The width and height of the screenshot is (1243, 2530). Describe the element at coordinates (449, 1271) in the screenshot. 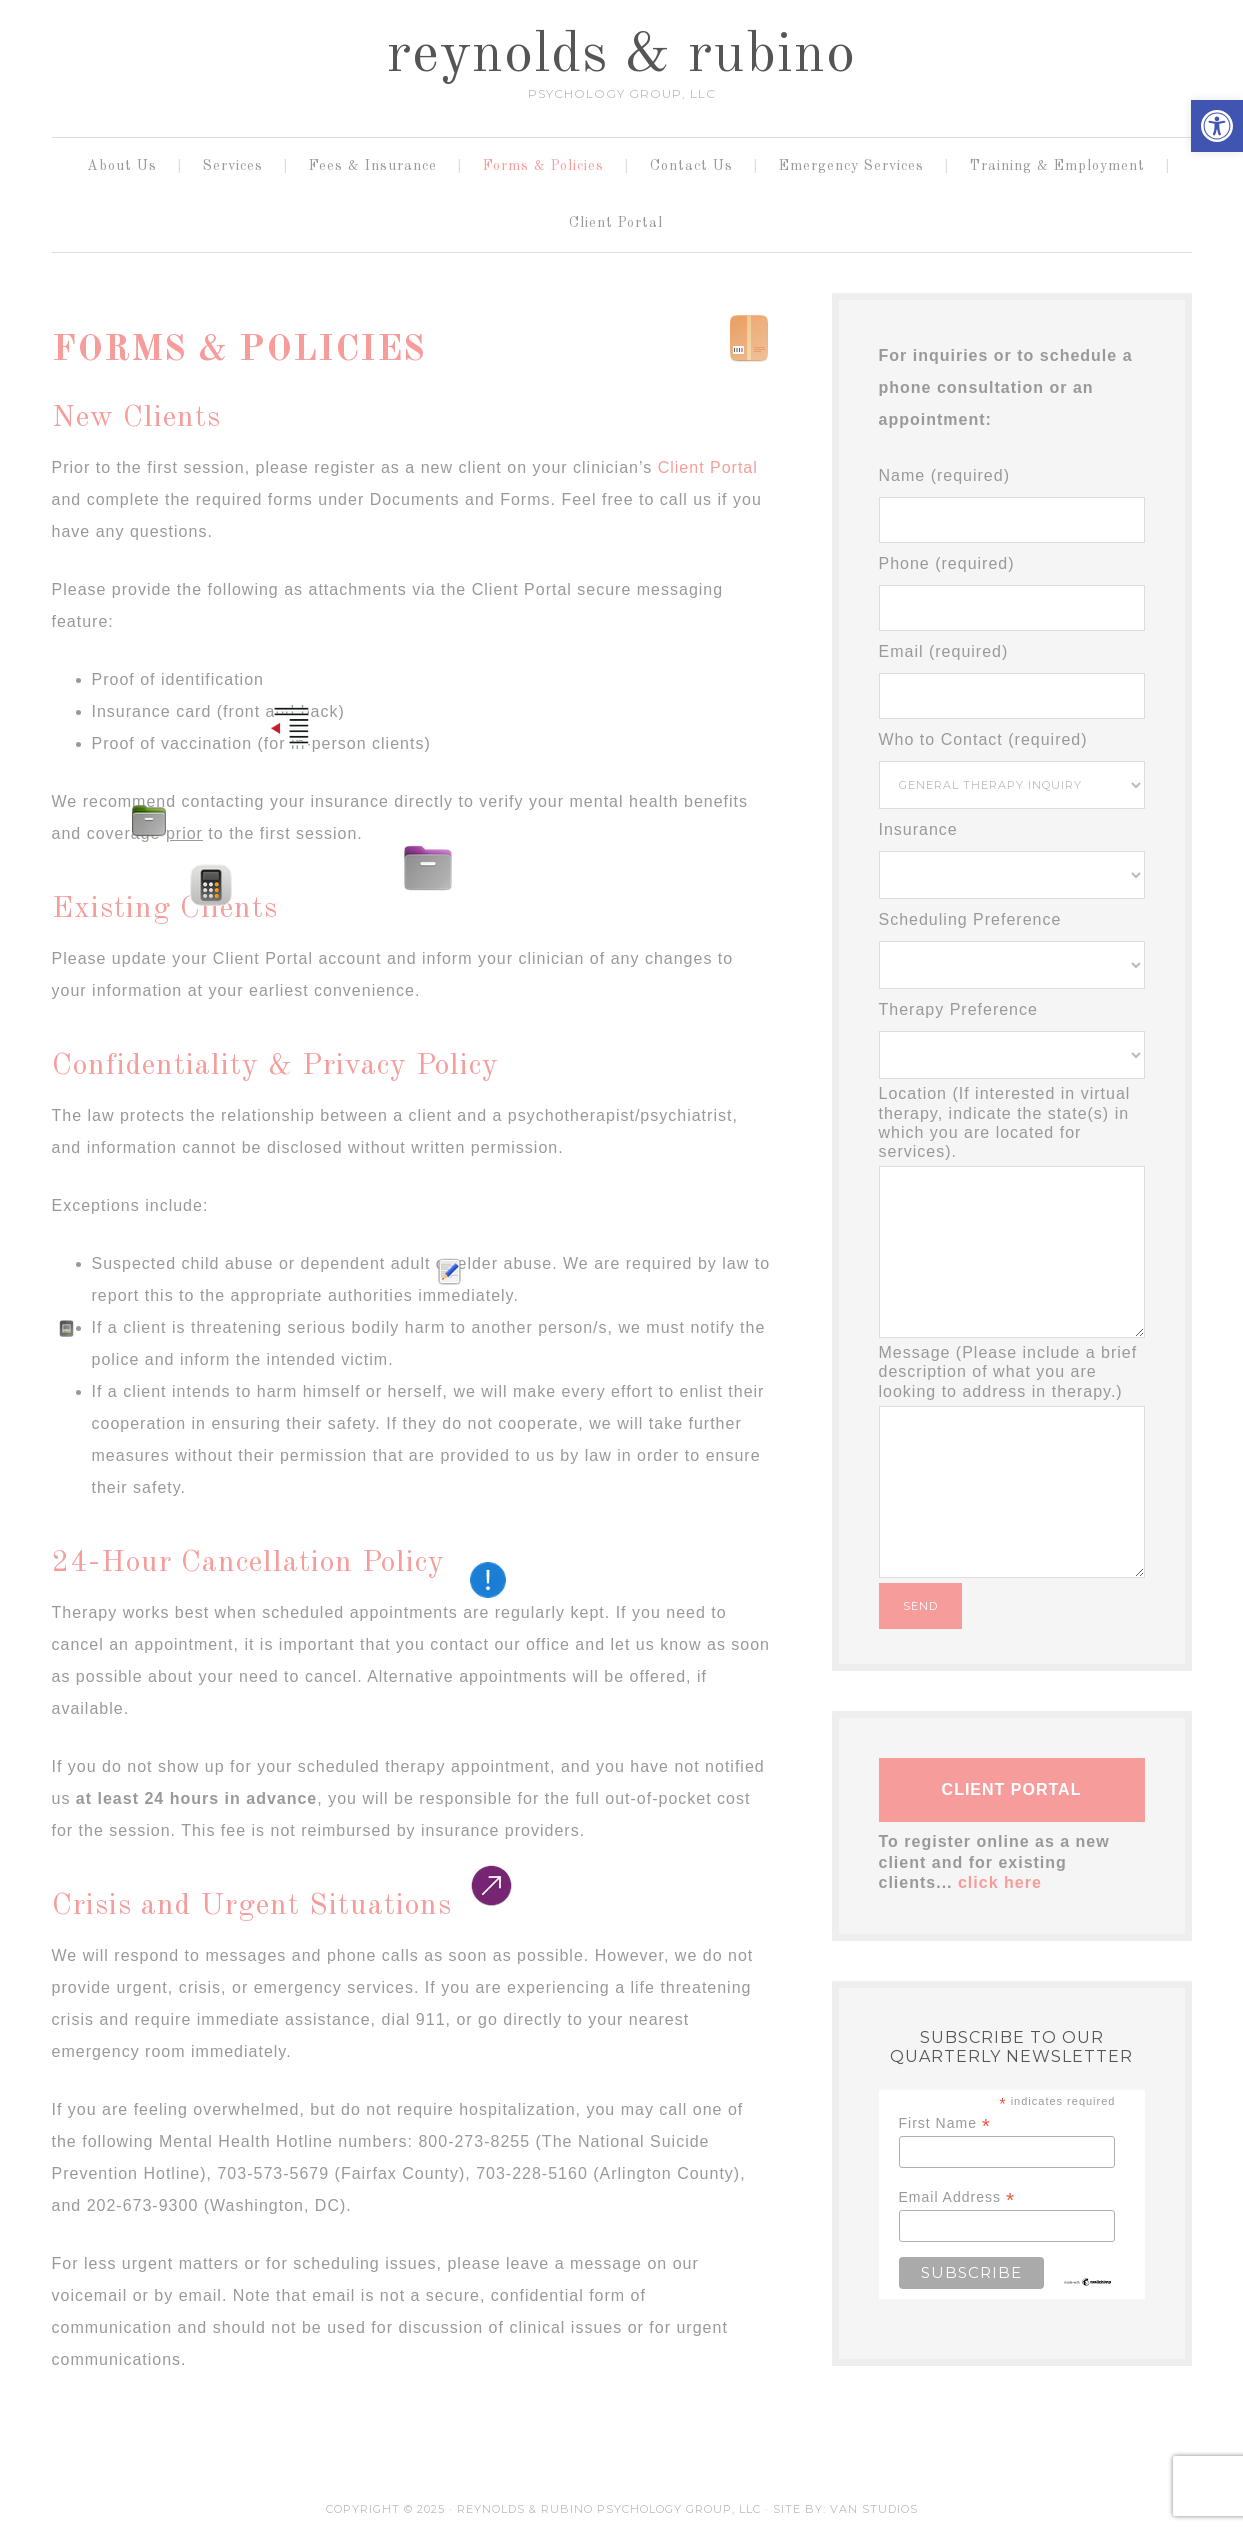

I see `open the software learning center` at that location.